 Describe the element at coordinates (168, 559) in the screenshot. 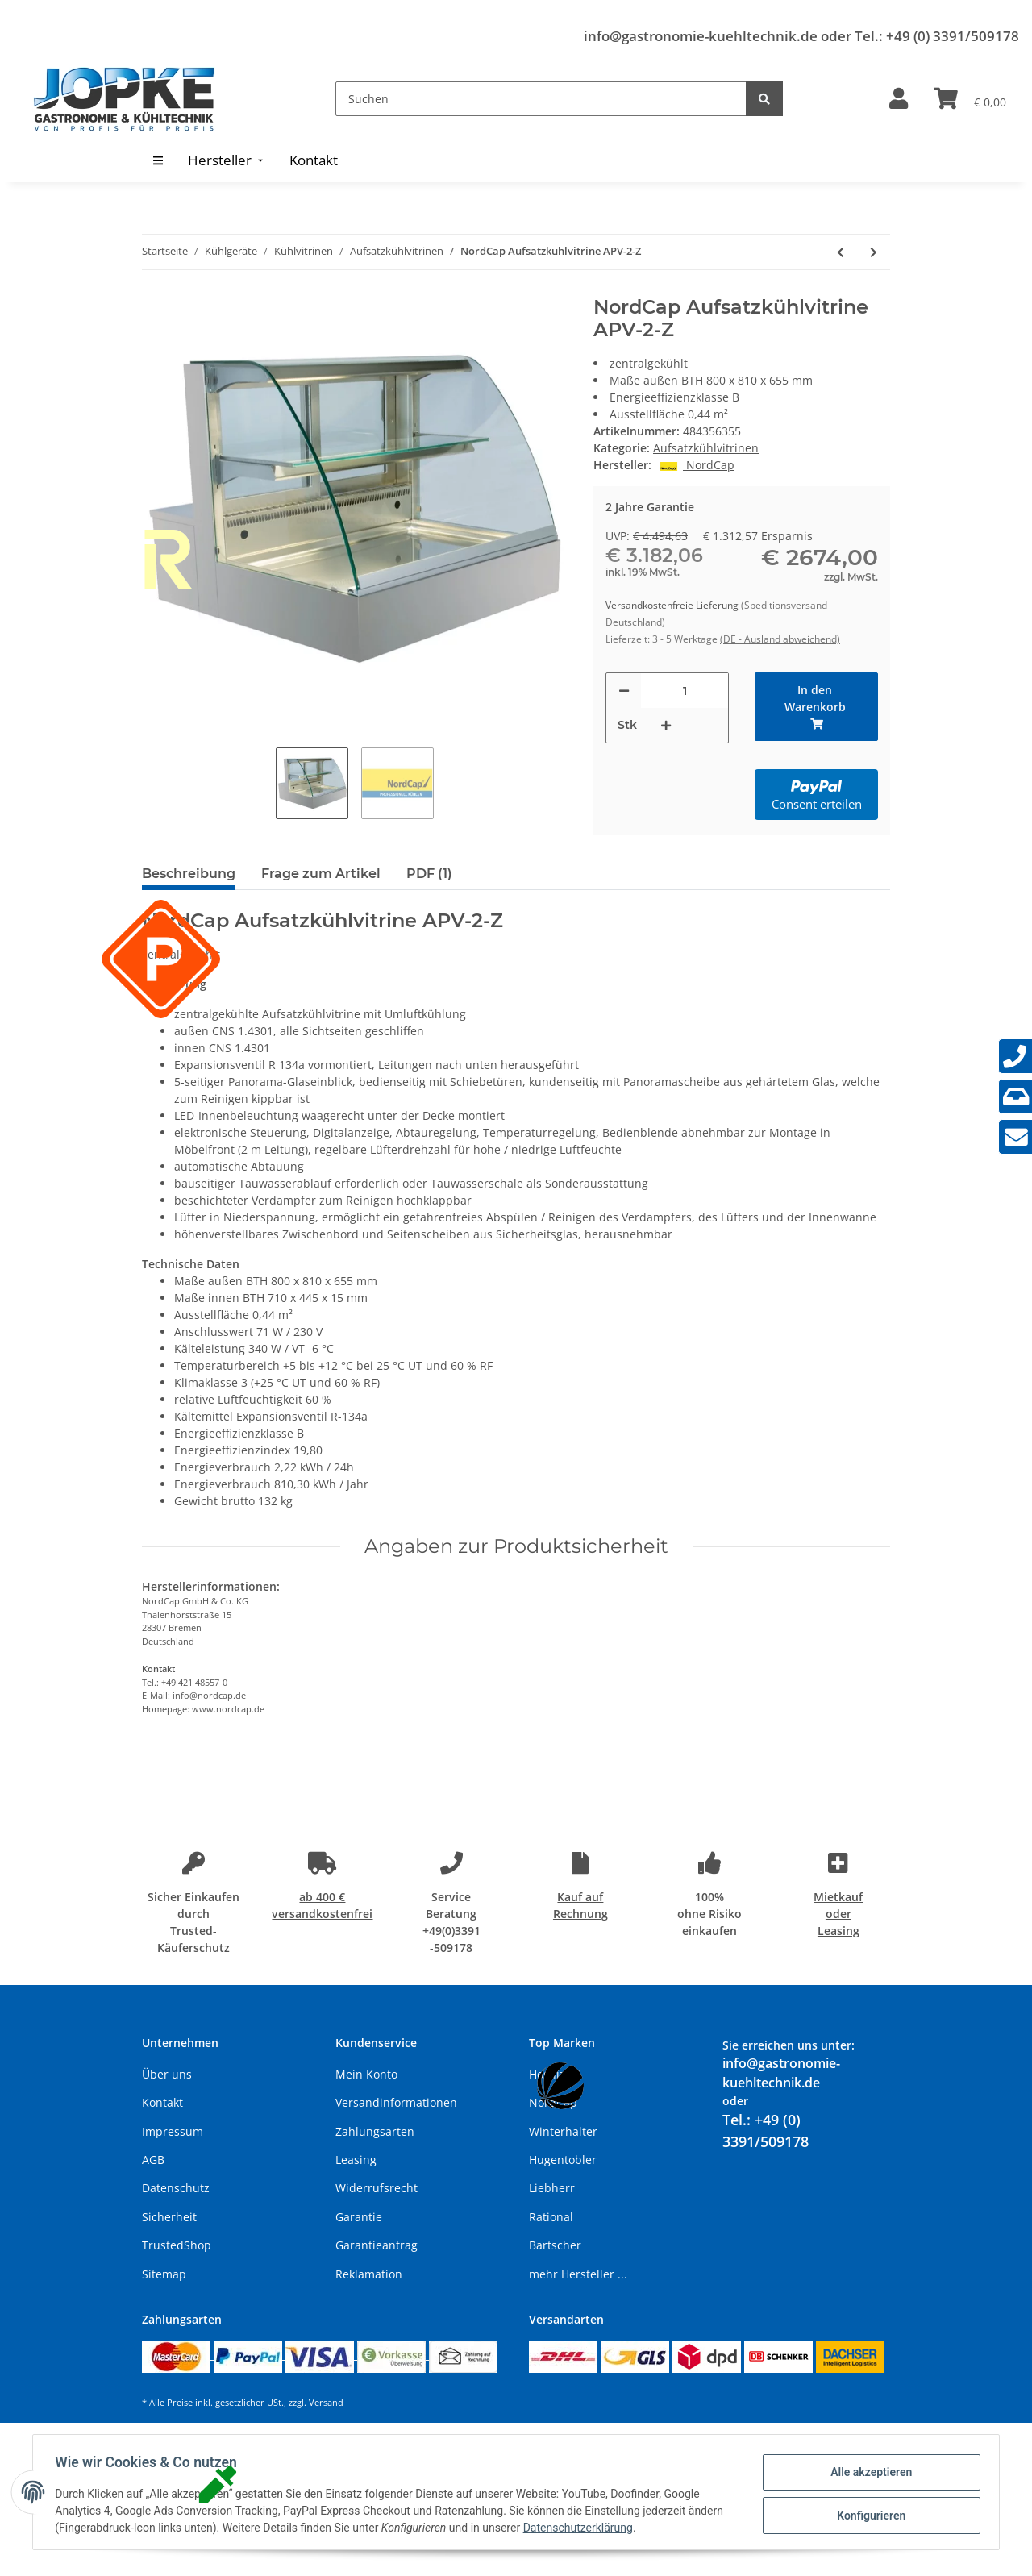

I see `open the Revolut banking app` at that location.